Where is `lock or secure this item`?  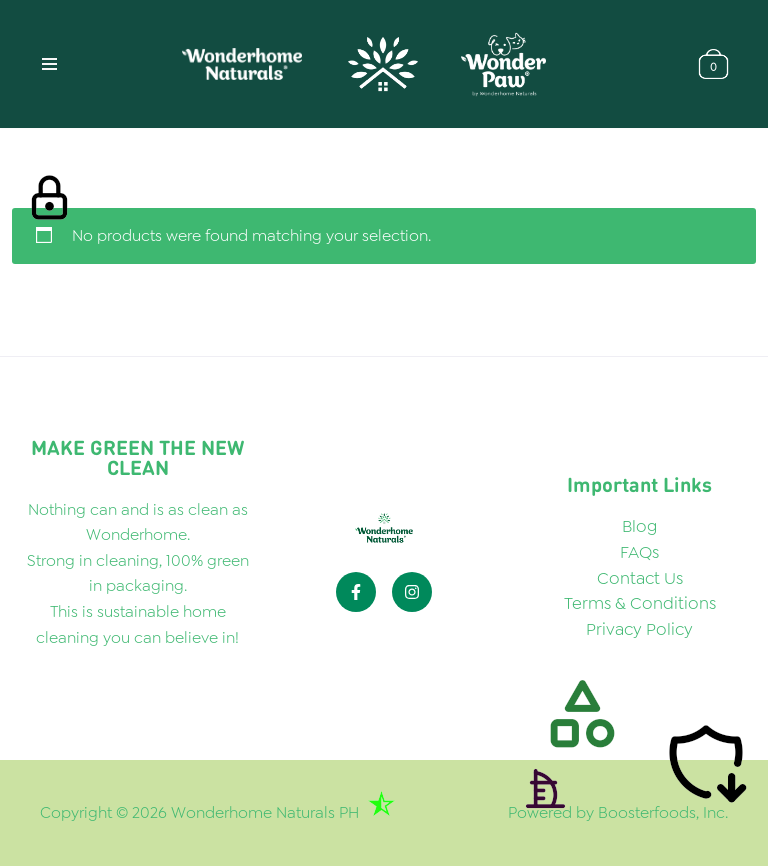 lock or secure this item is located at coordinates (49, 197).